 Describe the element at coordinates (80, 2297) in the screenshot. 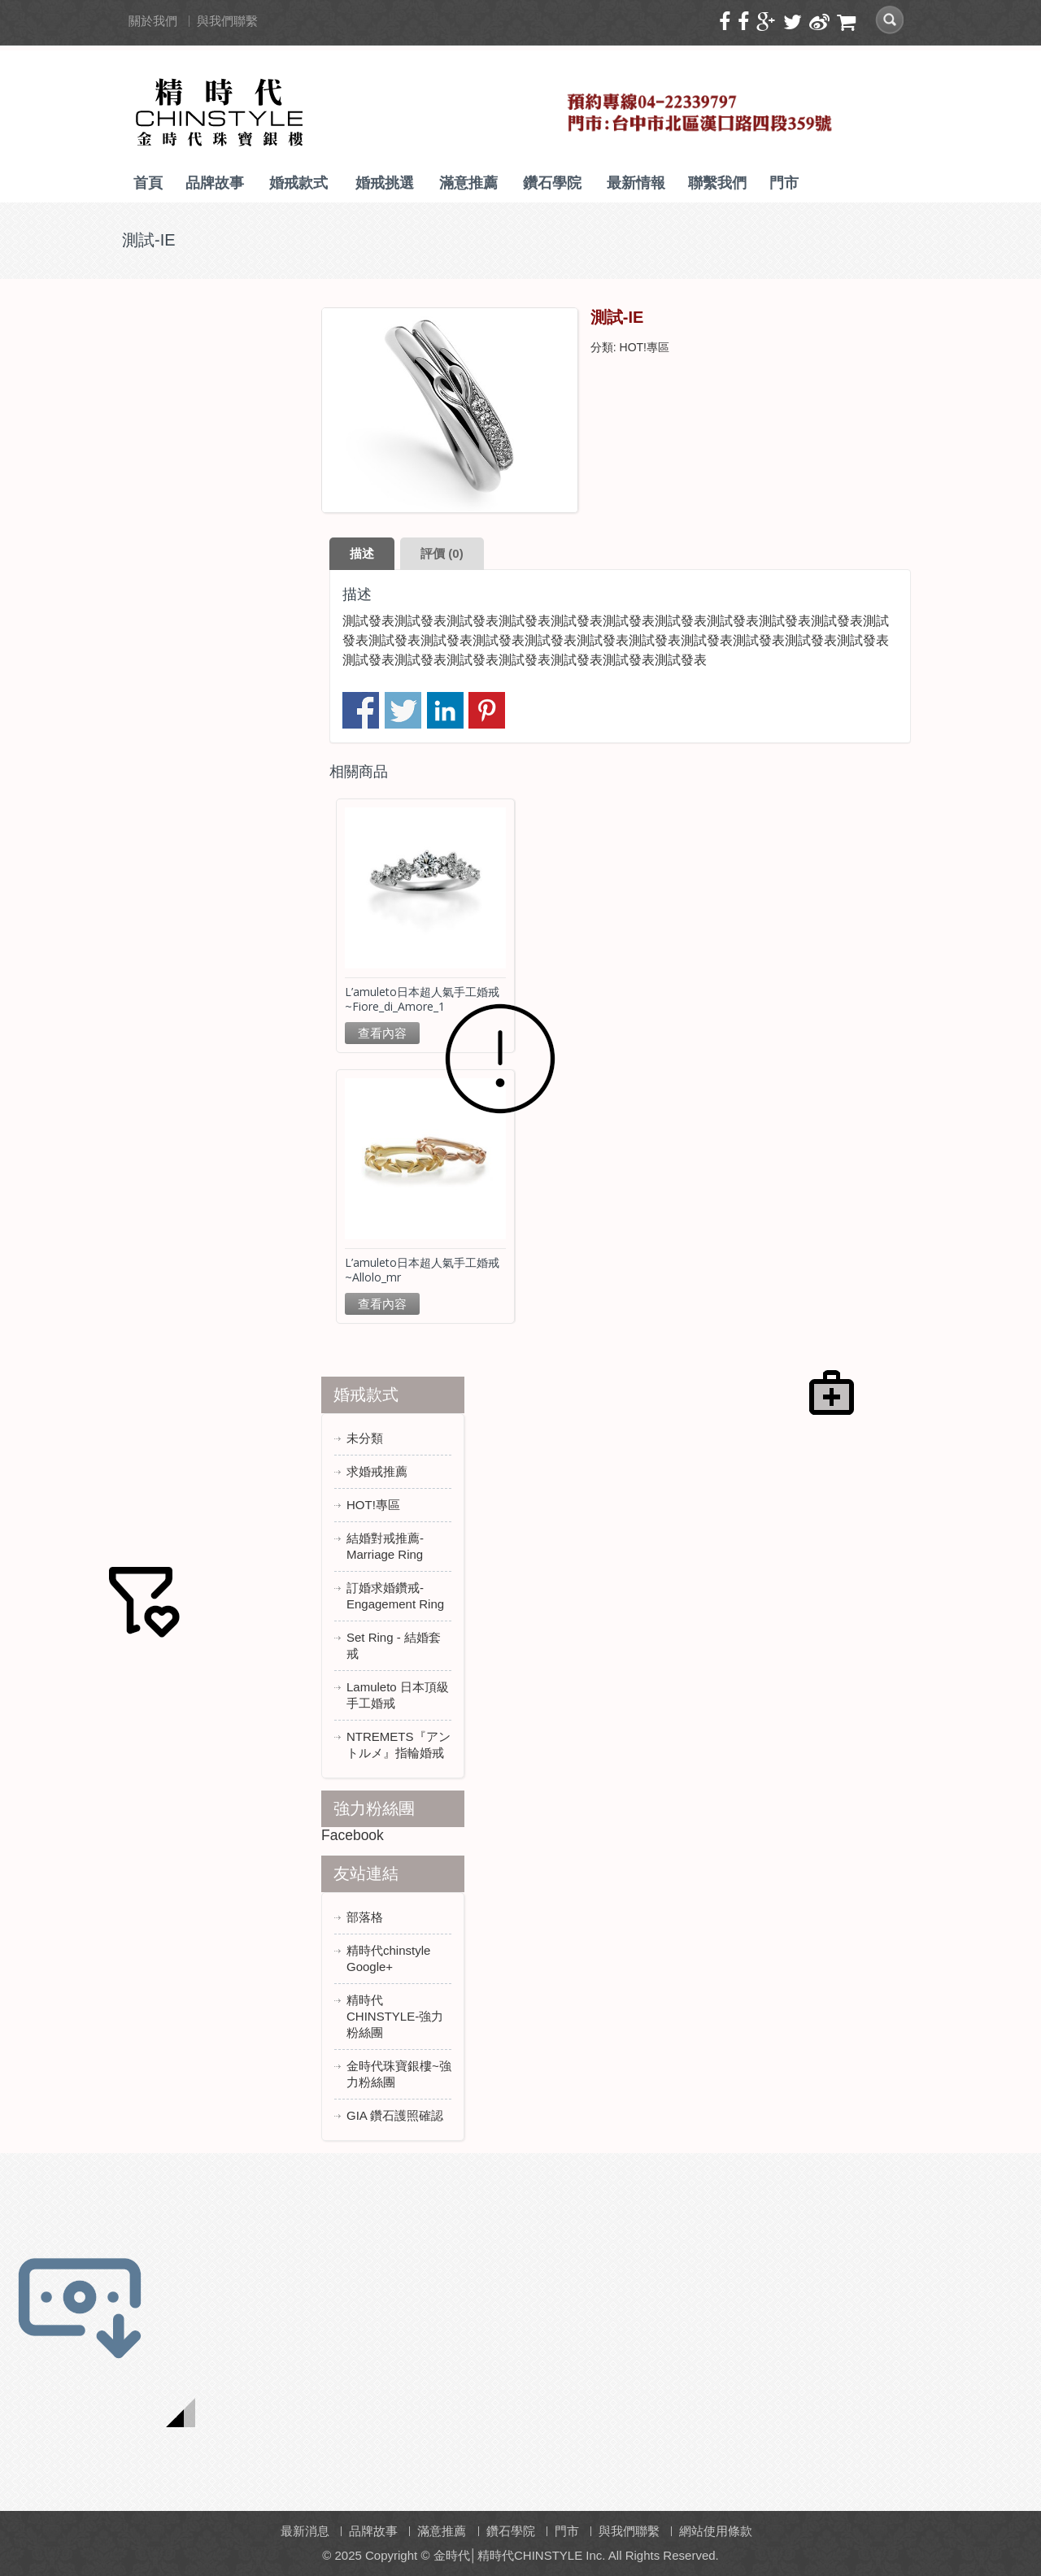

I see `receive a payment or deposit` at that location.